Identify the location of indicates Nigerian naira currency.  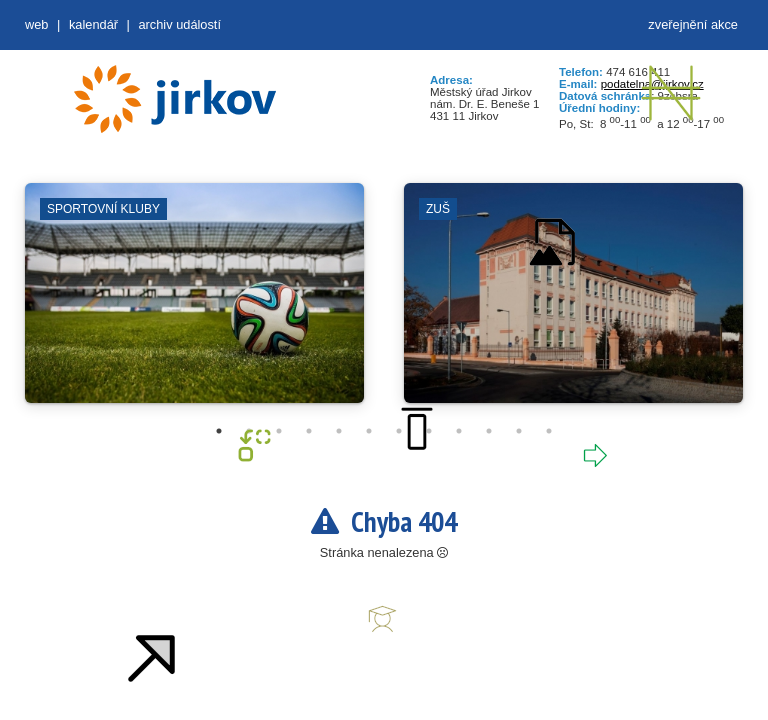
(671, 93).